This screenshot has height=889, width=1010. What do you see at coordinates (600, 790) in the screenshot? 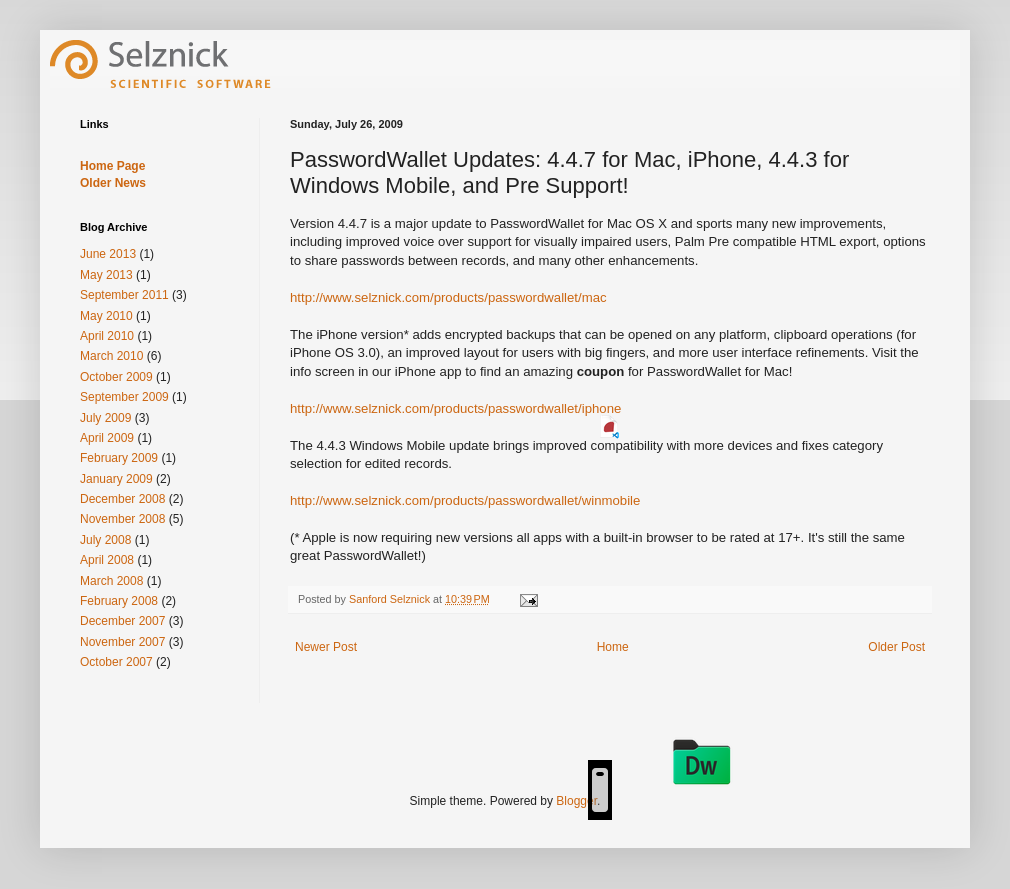
I see `view connected iPod Shuffle in sidebar` at bounding box center [600, 790].